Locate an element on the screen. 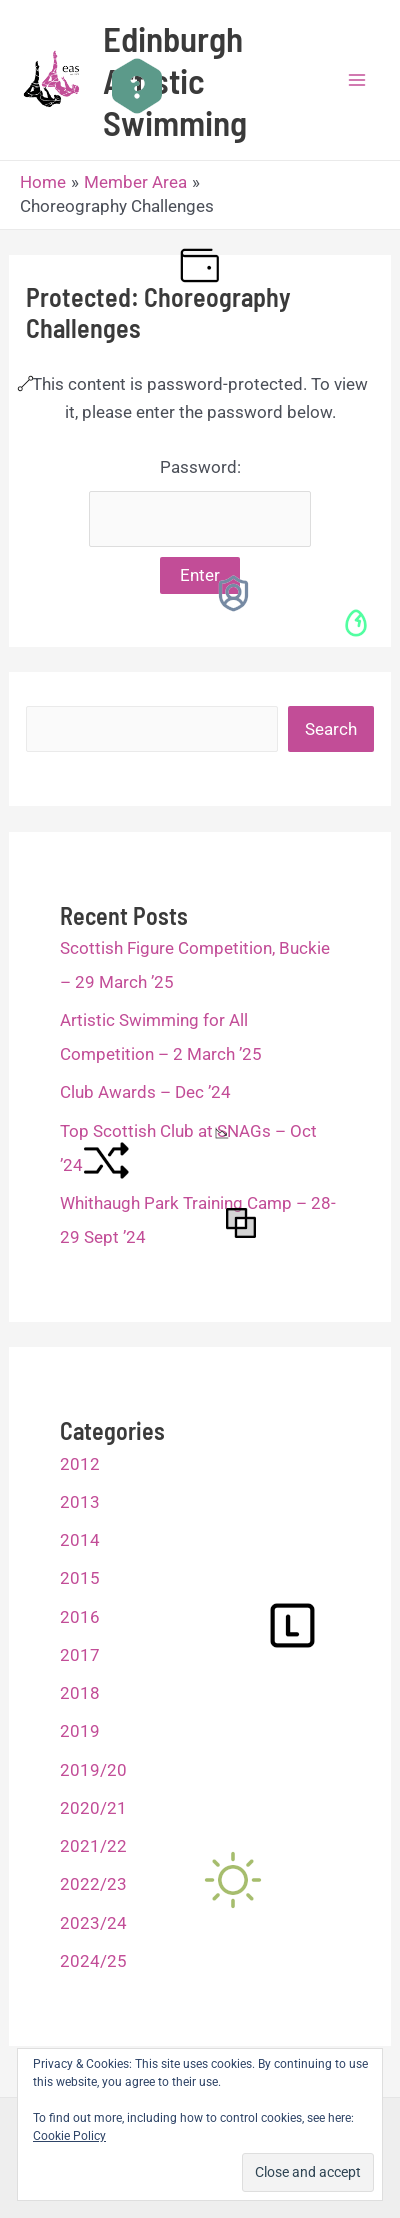 Image resolution: width=400 pixels, height=2218 pixels. shuffle or randomize playback order is located at coordinates (105, 1160).